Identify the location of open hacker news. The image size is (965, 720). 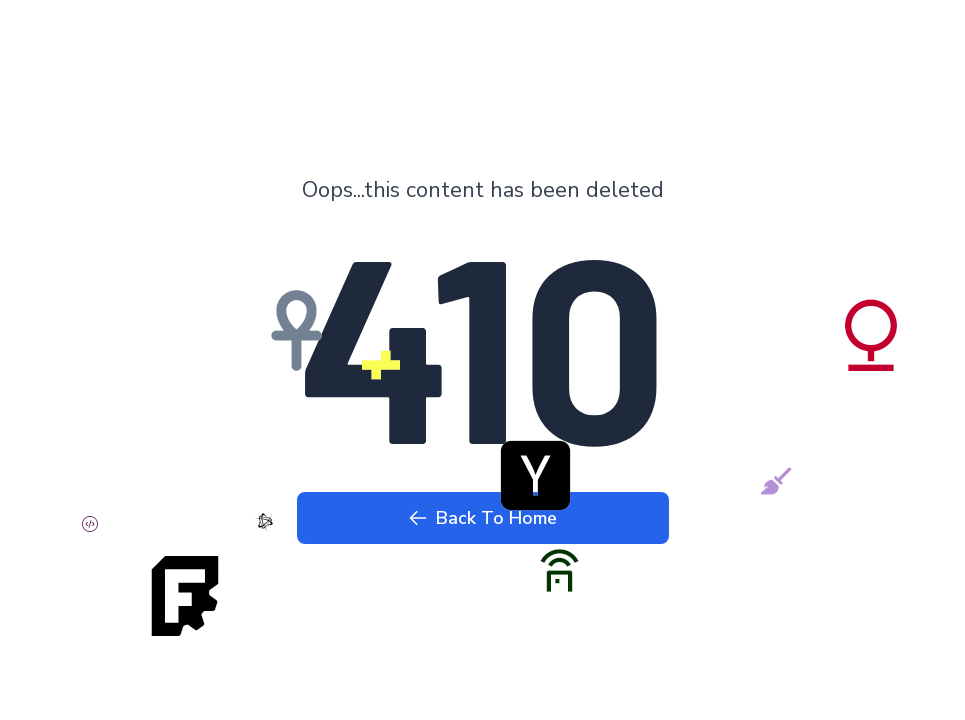
(535, 475).